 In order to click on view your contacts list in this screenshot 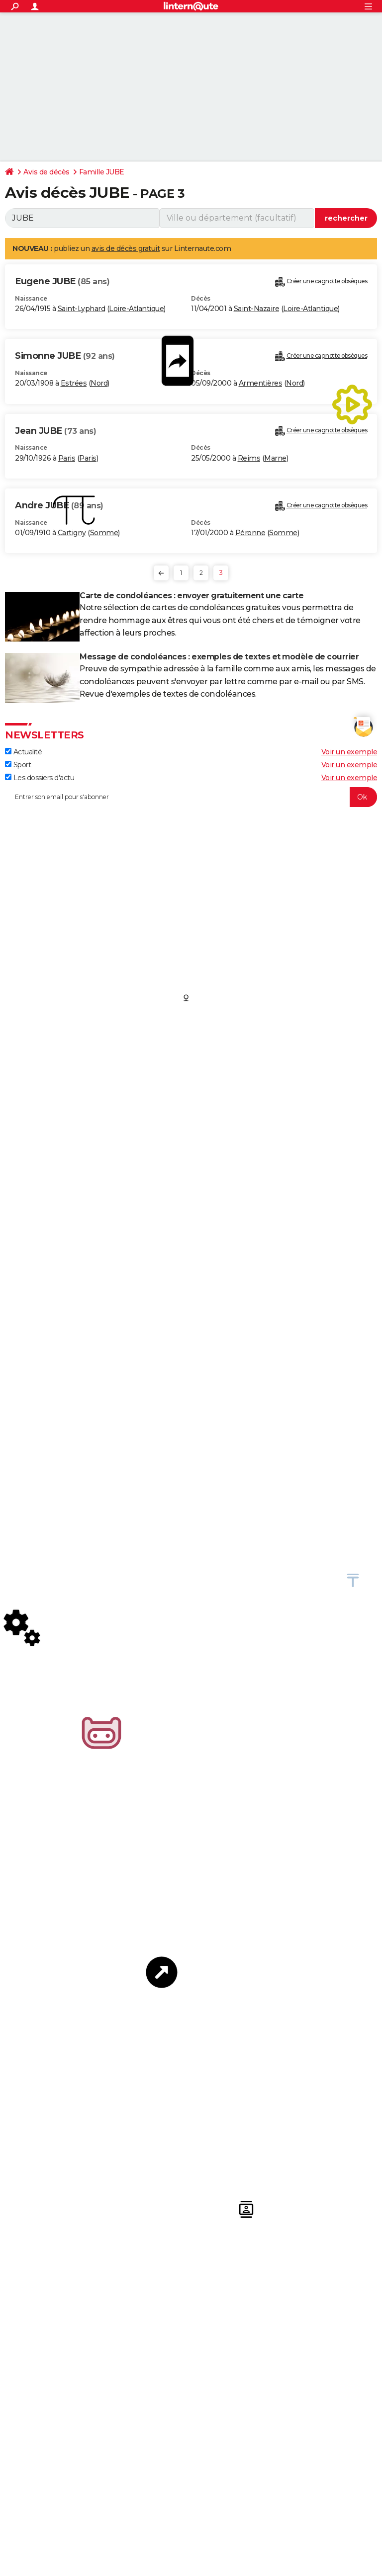, I will do `click(246, 2209)`.